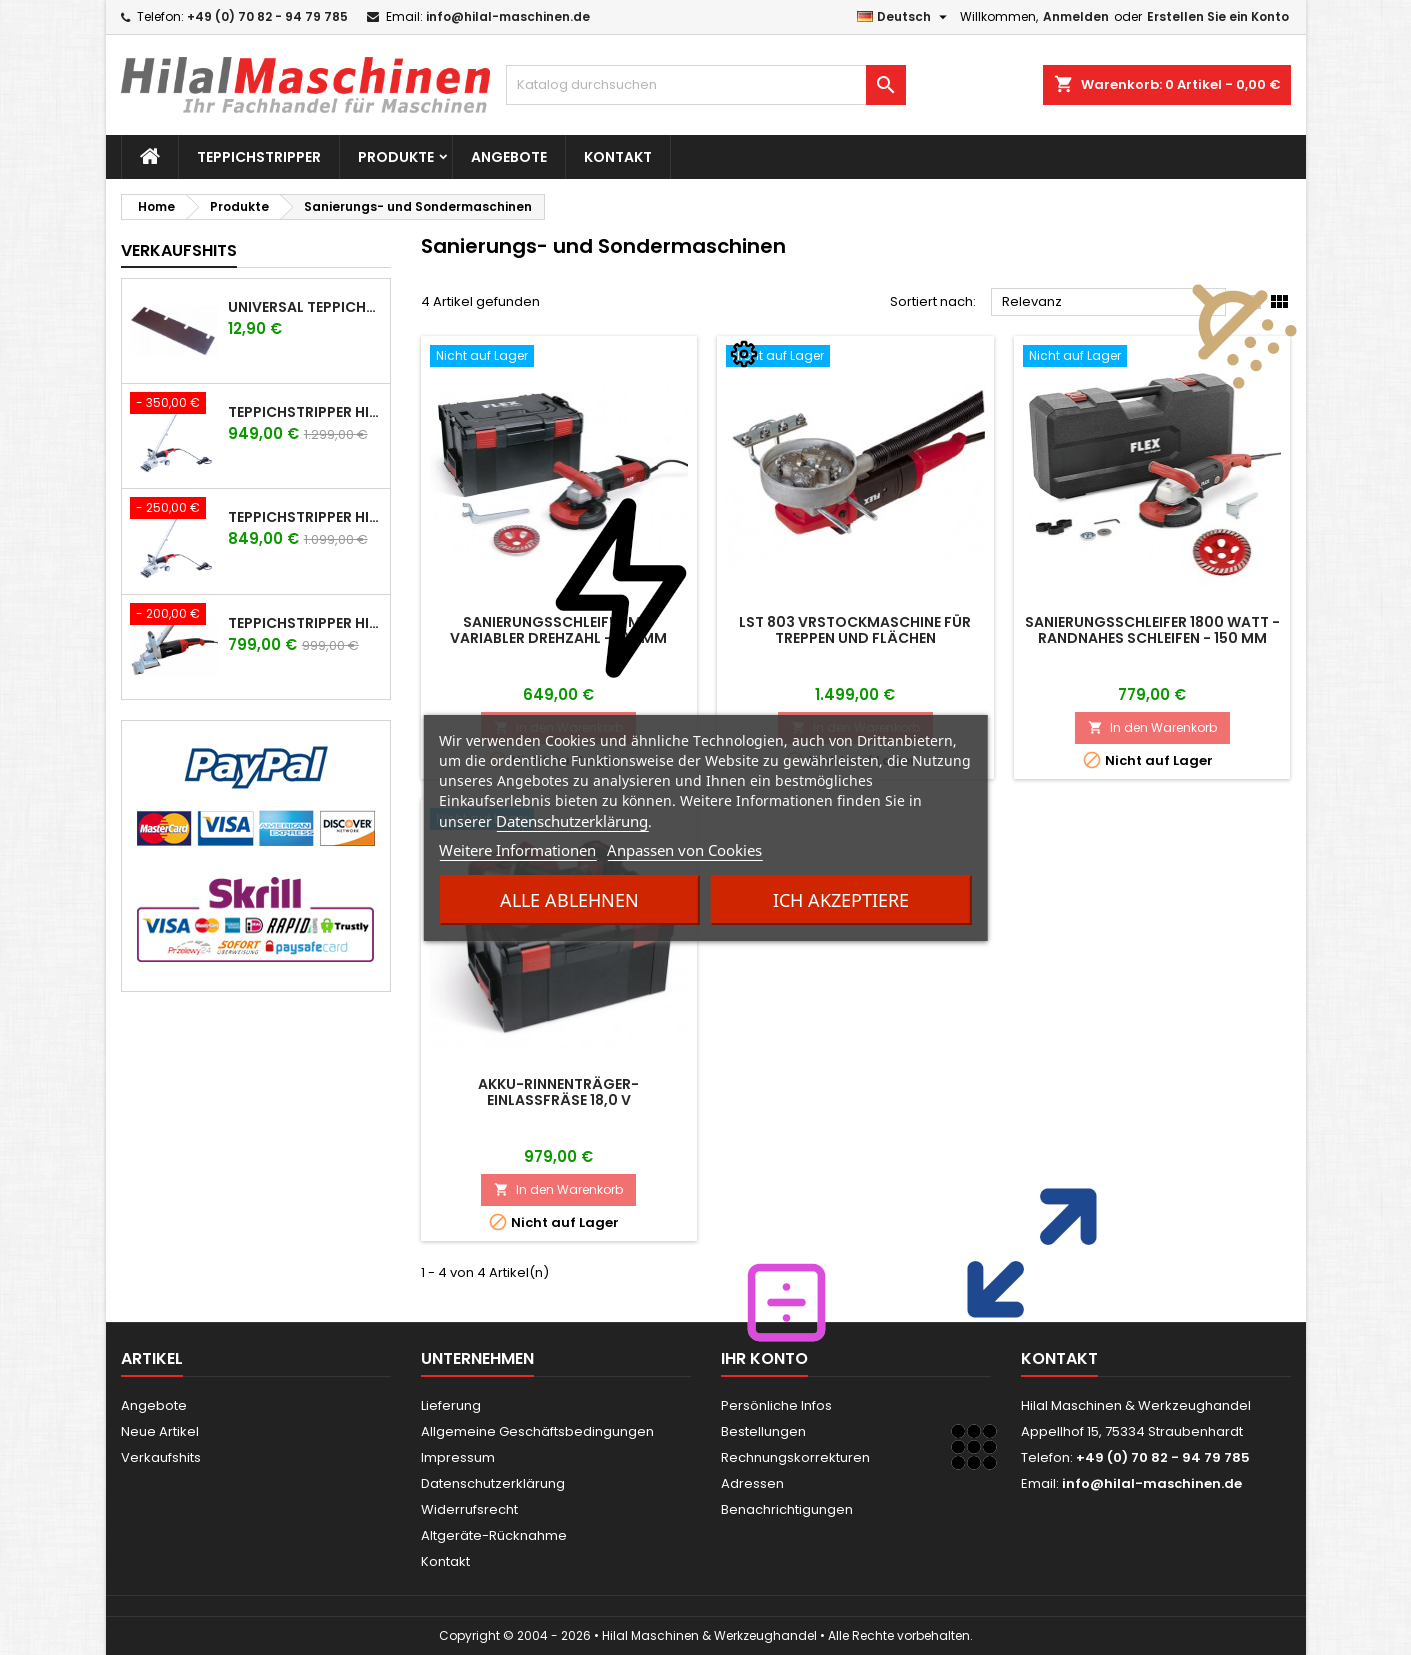 Image resolution: width=1411 pixels, height=1655 pixels. I want to click on access app settings, so click(744, 354).